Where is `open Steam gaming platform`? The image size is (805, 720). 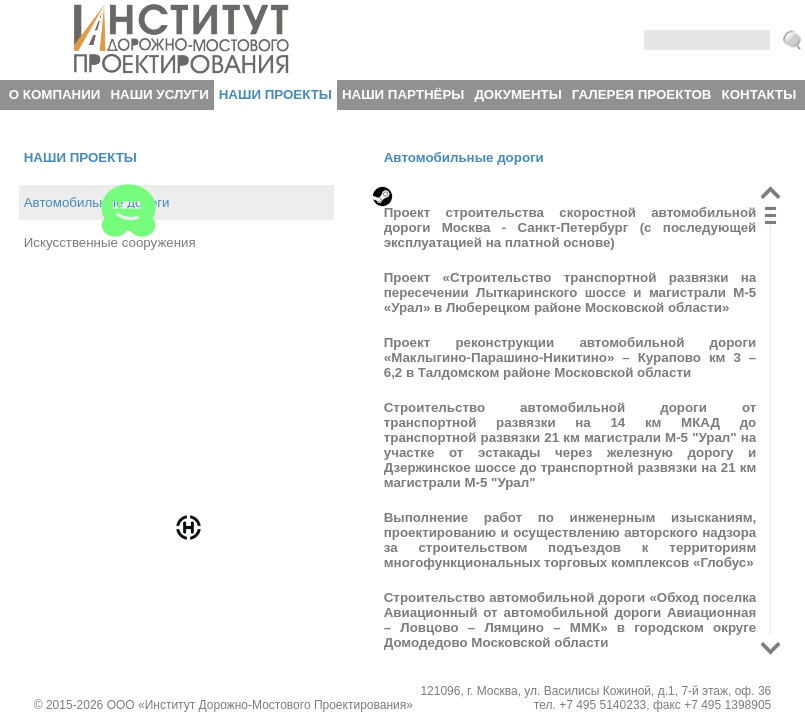
open Steam gaming platform is located at coordinates (382, 196).